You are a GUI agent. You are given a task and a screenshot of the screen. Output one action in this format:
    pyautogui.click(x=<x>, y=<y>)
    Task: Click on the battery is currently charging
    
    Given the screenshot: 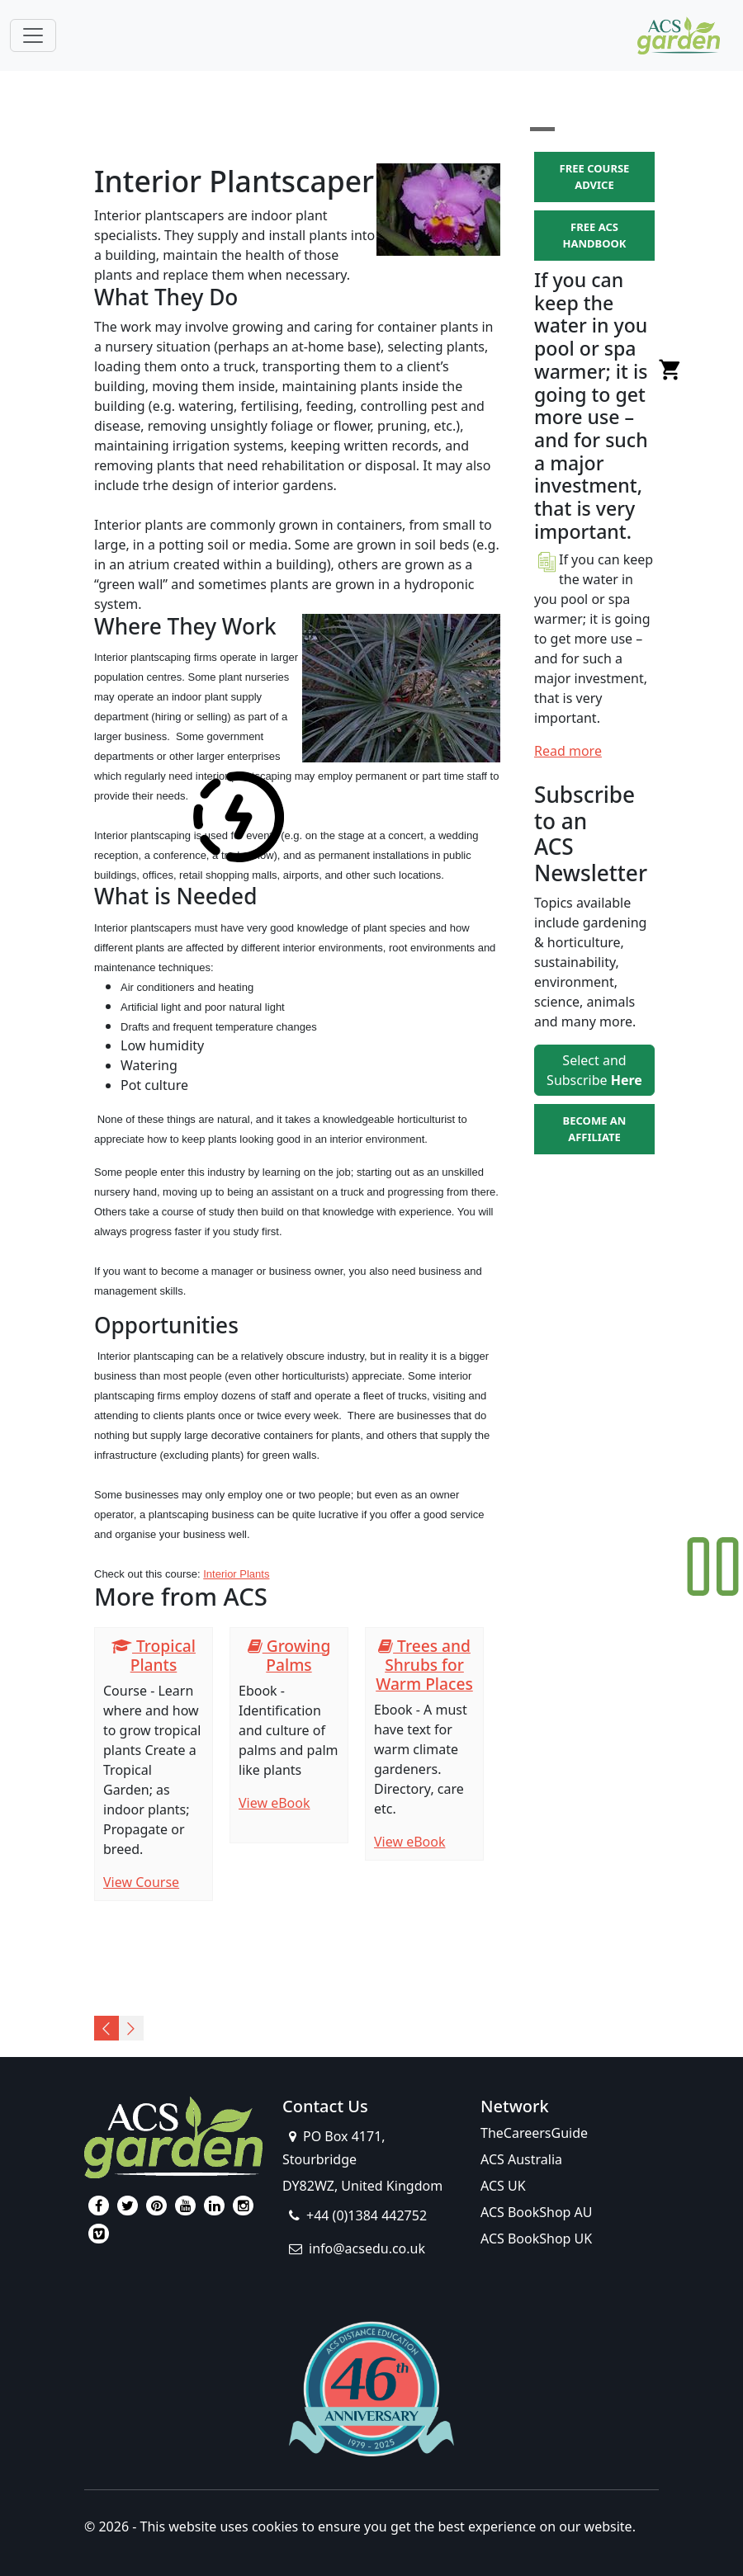 What is the action you would take?
    pyautogui.click(x=239, y=817)
    